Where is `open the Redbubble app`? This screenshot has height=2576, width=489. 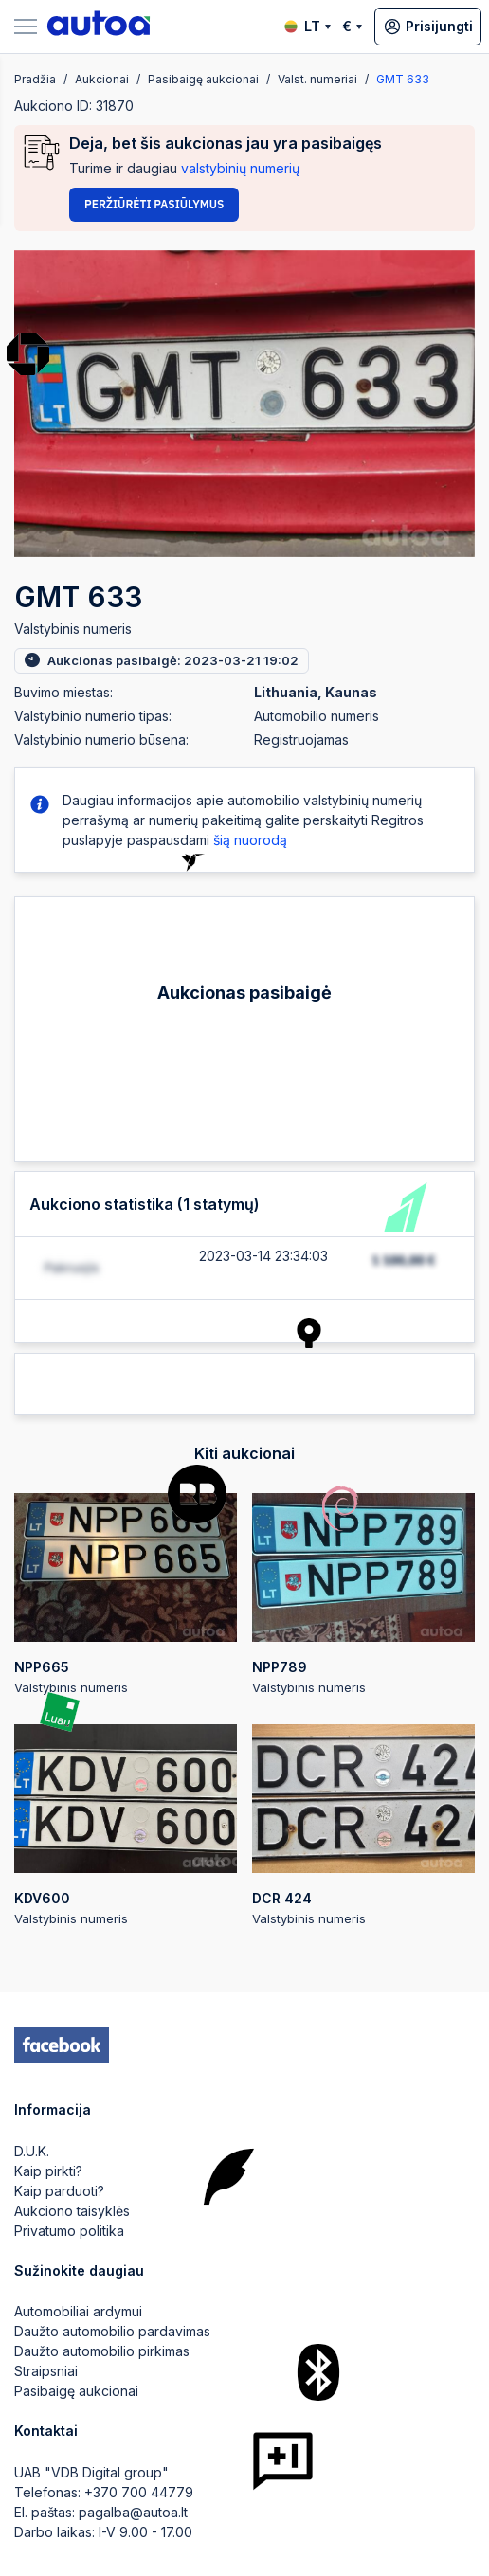
open the Redbubble app is located at coordinates (197, 1494).